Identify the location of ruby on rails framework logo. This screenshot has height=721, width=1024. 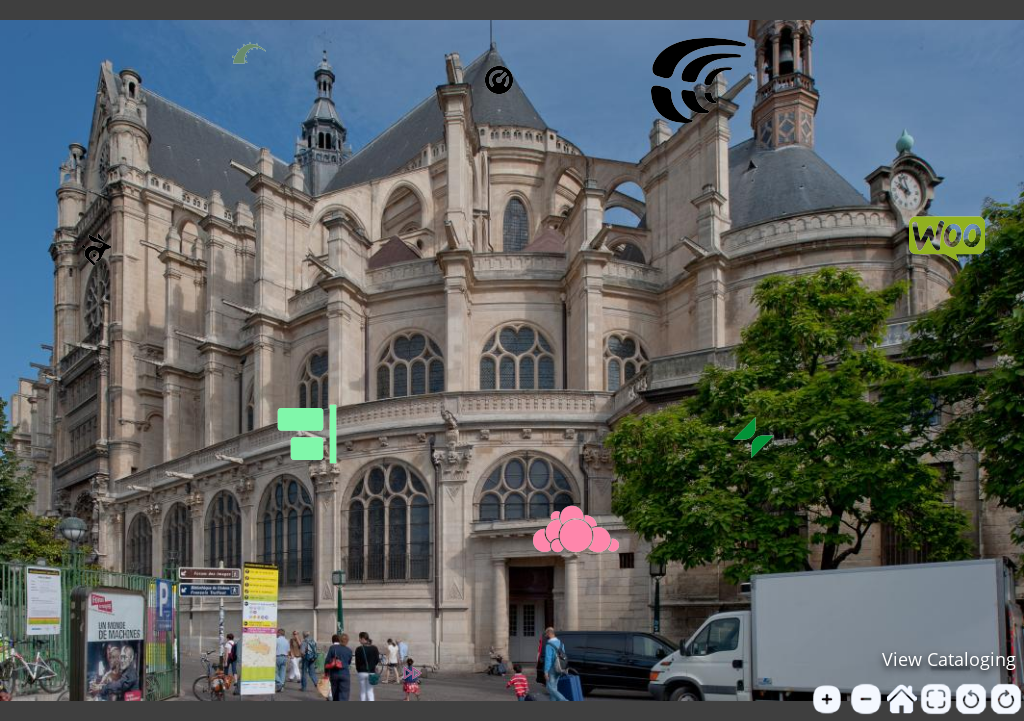
(249, 53).